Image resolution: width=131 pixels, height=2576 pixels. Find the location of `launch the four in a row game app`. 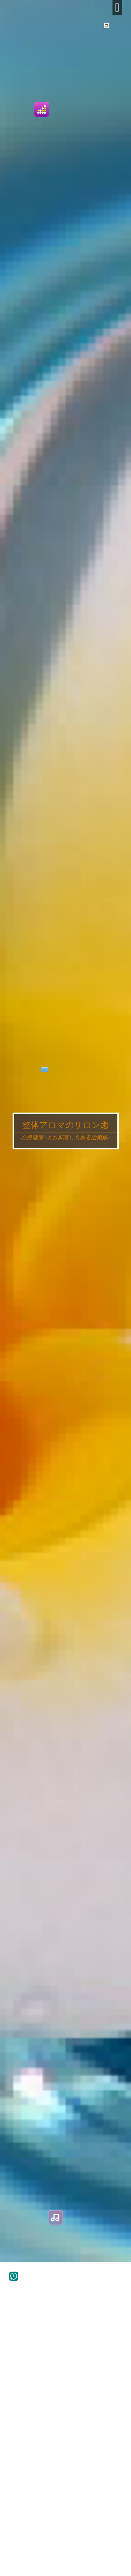

launch the four in a row game app is located at coordinates (42, 109).